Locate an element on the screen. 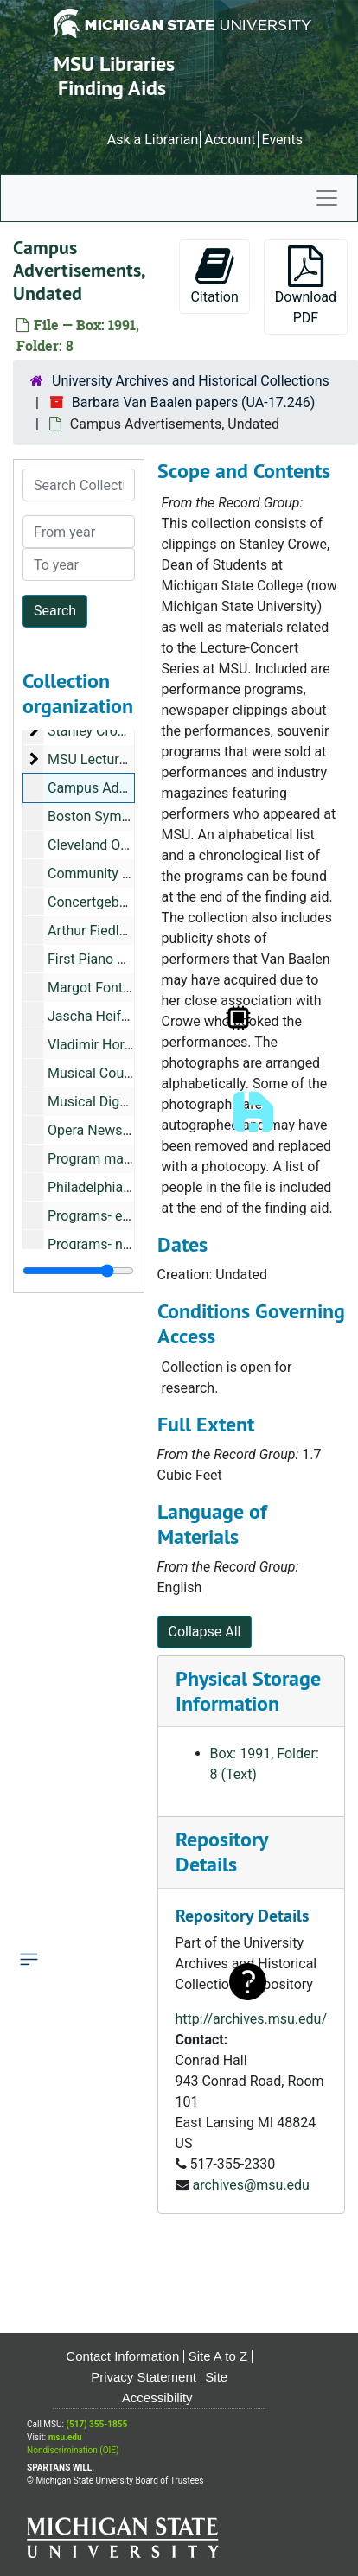 The width and height of the screenshot is (358, 2576). view processor or hardware information is located at coordinates (238, 1017).